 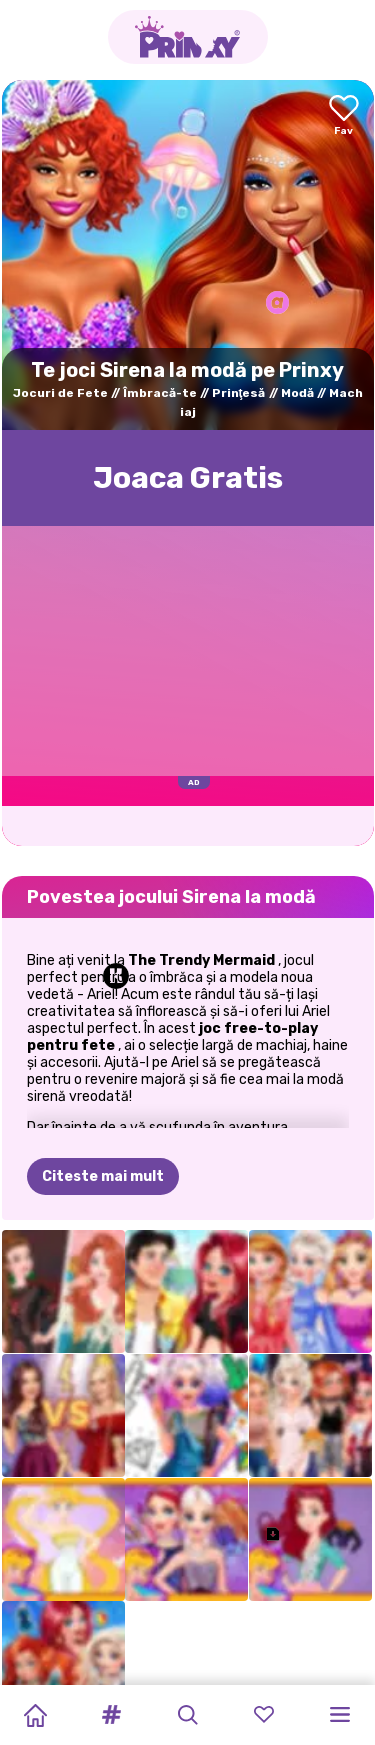 What do you see at coordinates (273, 1534) in the screenshot?
I see `download this file` at bounding box center [273, 1534].